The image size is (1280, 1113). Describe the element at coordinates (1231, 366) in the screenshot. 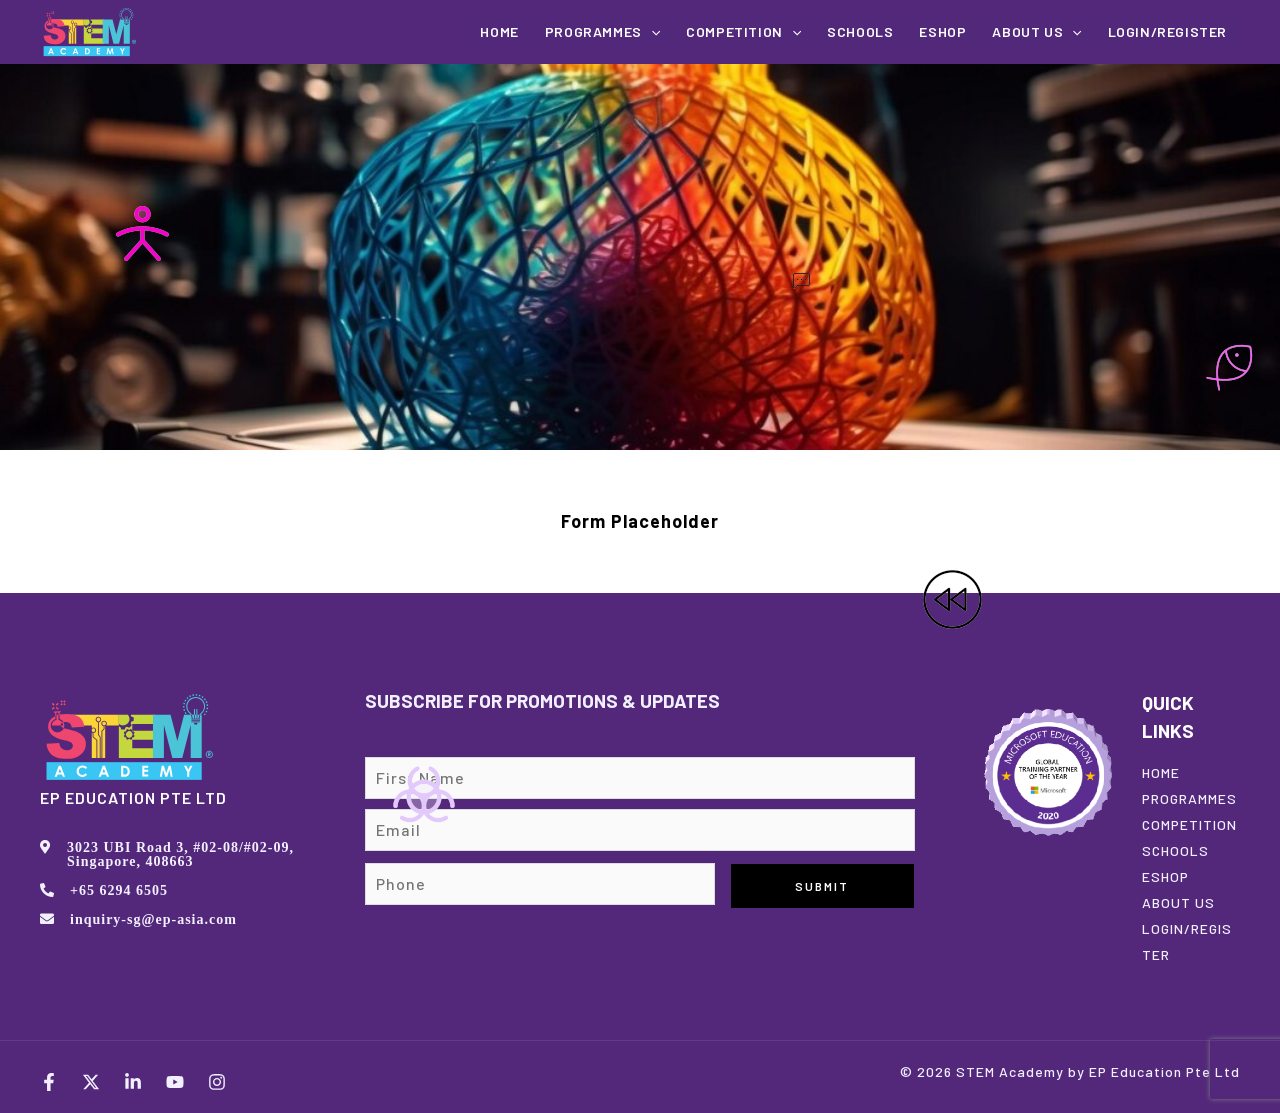

I see `access fishing or marine-related features` at that location.